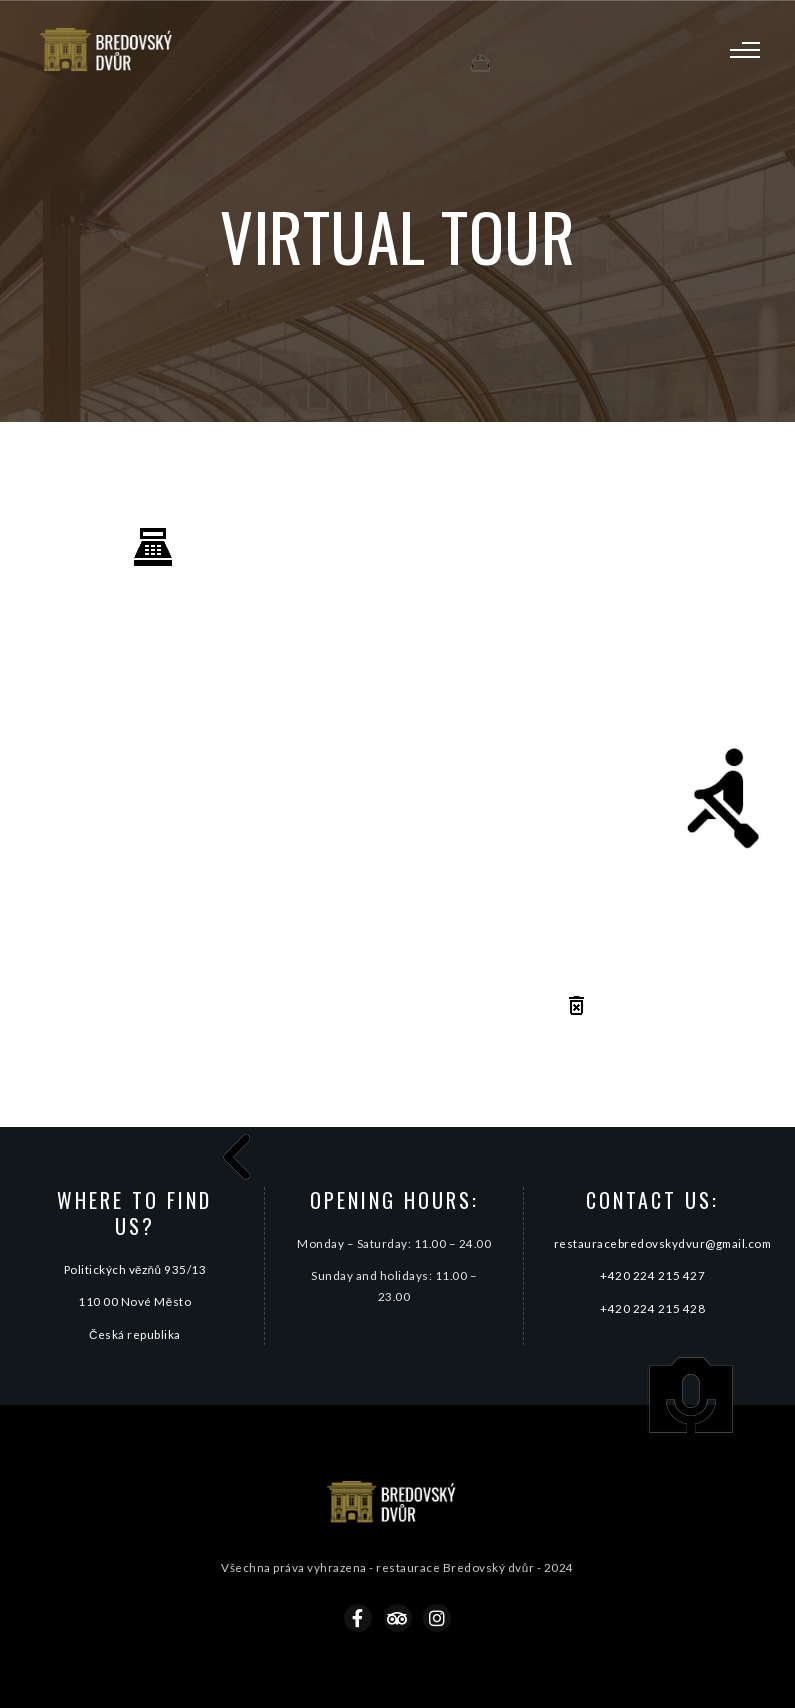 The width and height of the screenshot is (795, 1708). Describe the element at coordinates (721, 797) in the screenshot. I see `access rowing or kayaking activities` at that location.